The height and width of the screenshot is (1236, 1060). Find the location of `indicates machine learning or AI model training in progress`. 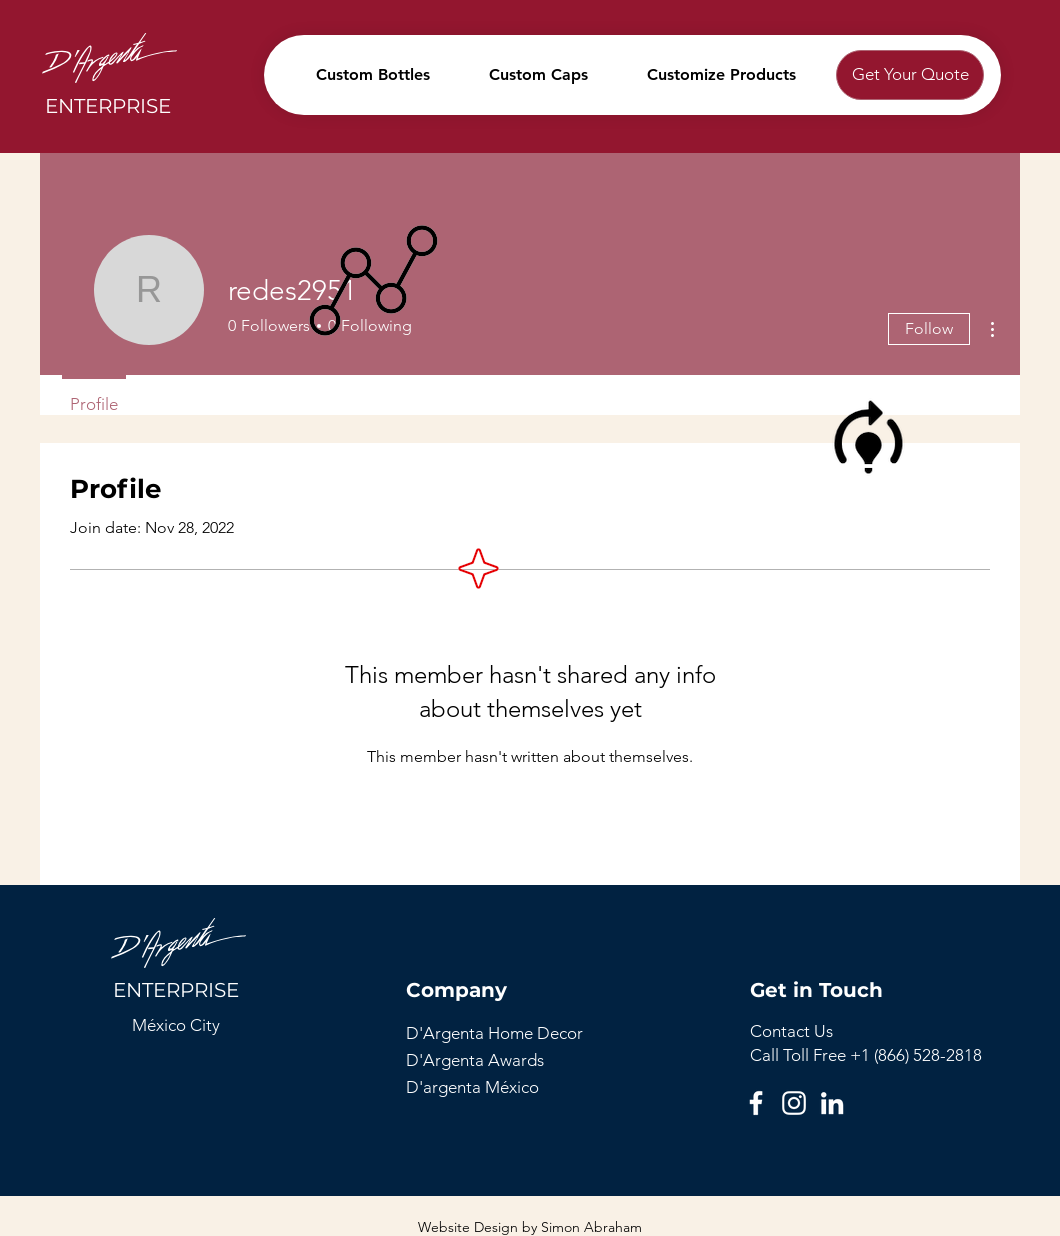

indicates machine learning or AI model training in progress is located at coordinates (868, 439).